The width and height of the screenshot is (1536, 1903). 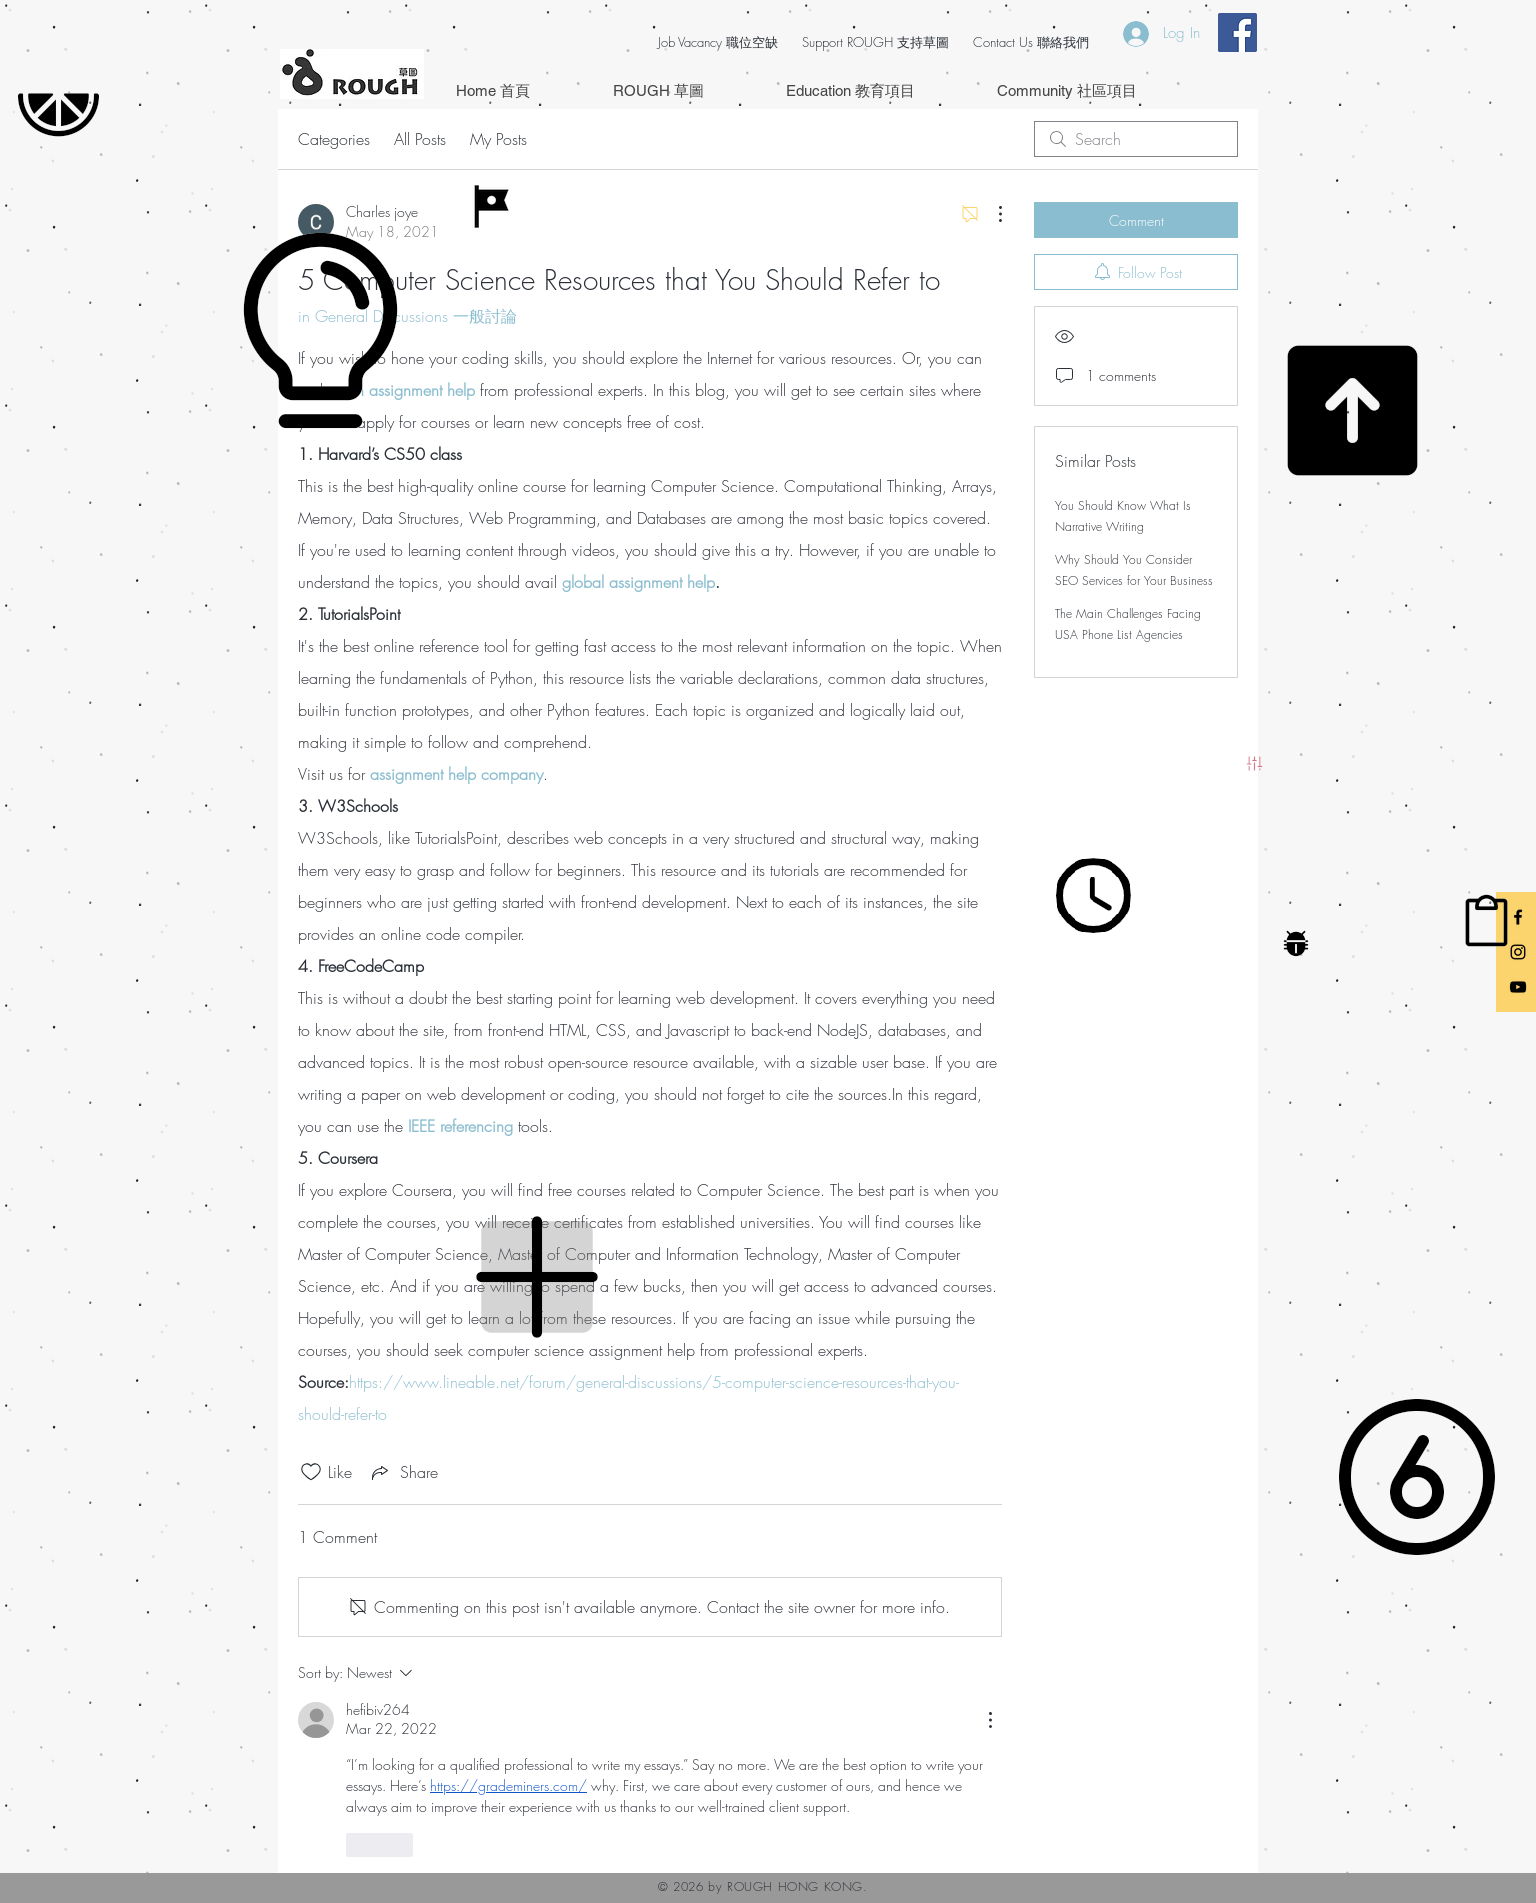 What do you see at coordinates (1093, 895) in the screenshot?
I see `view time or clock settings` at bounding box center [1093, 895].